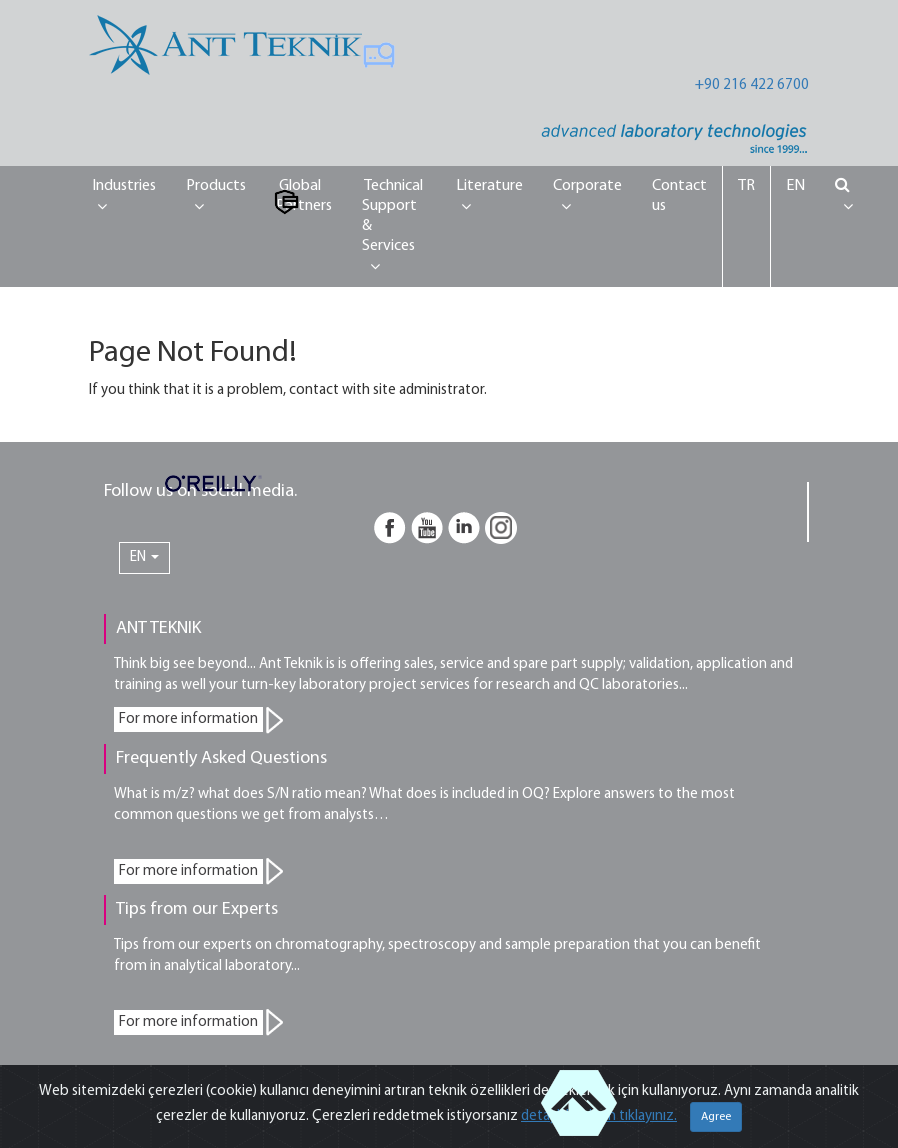  Describe the element at coordinates (379, 55) in the screenshot. I see `start a presentation or slideshow` at that location.